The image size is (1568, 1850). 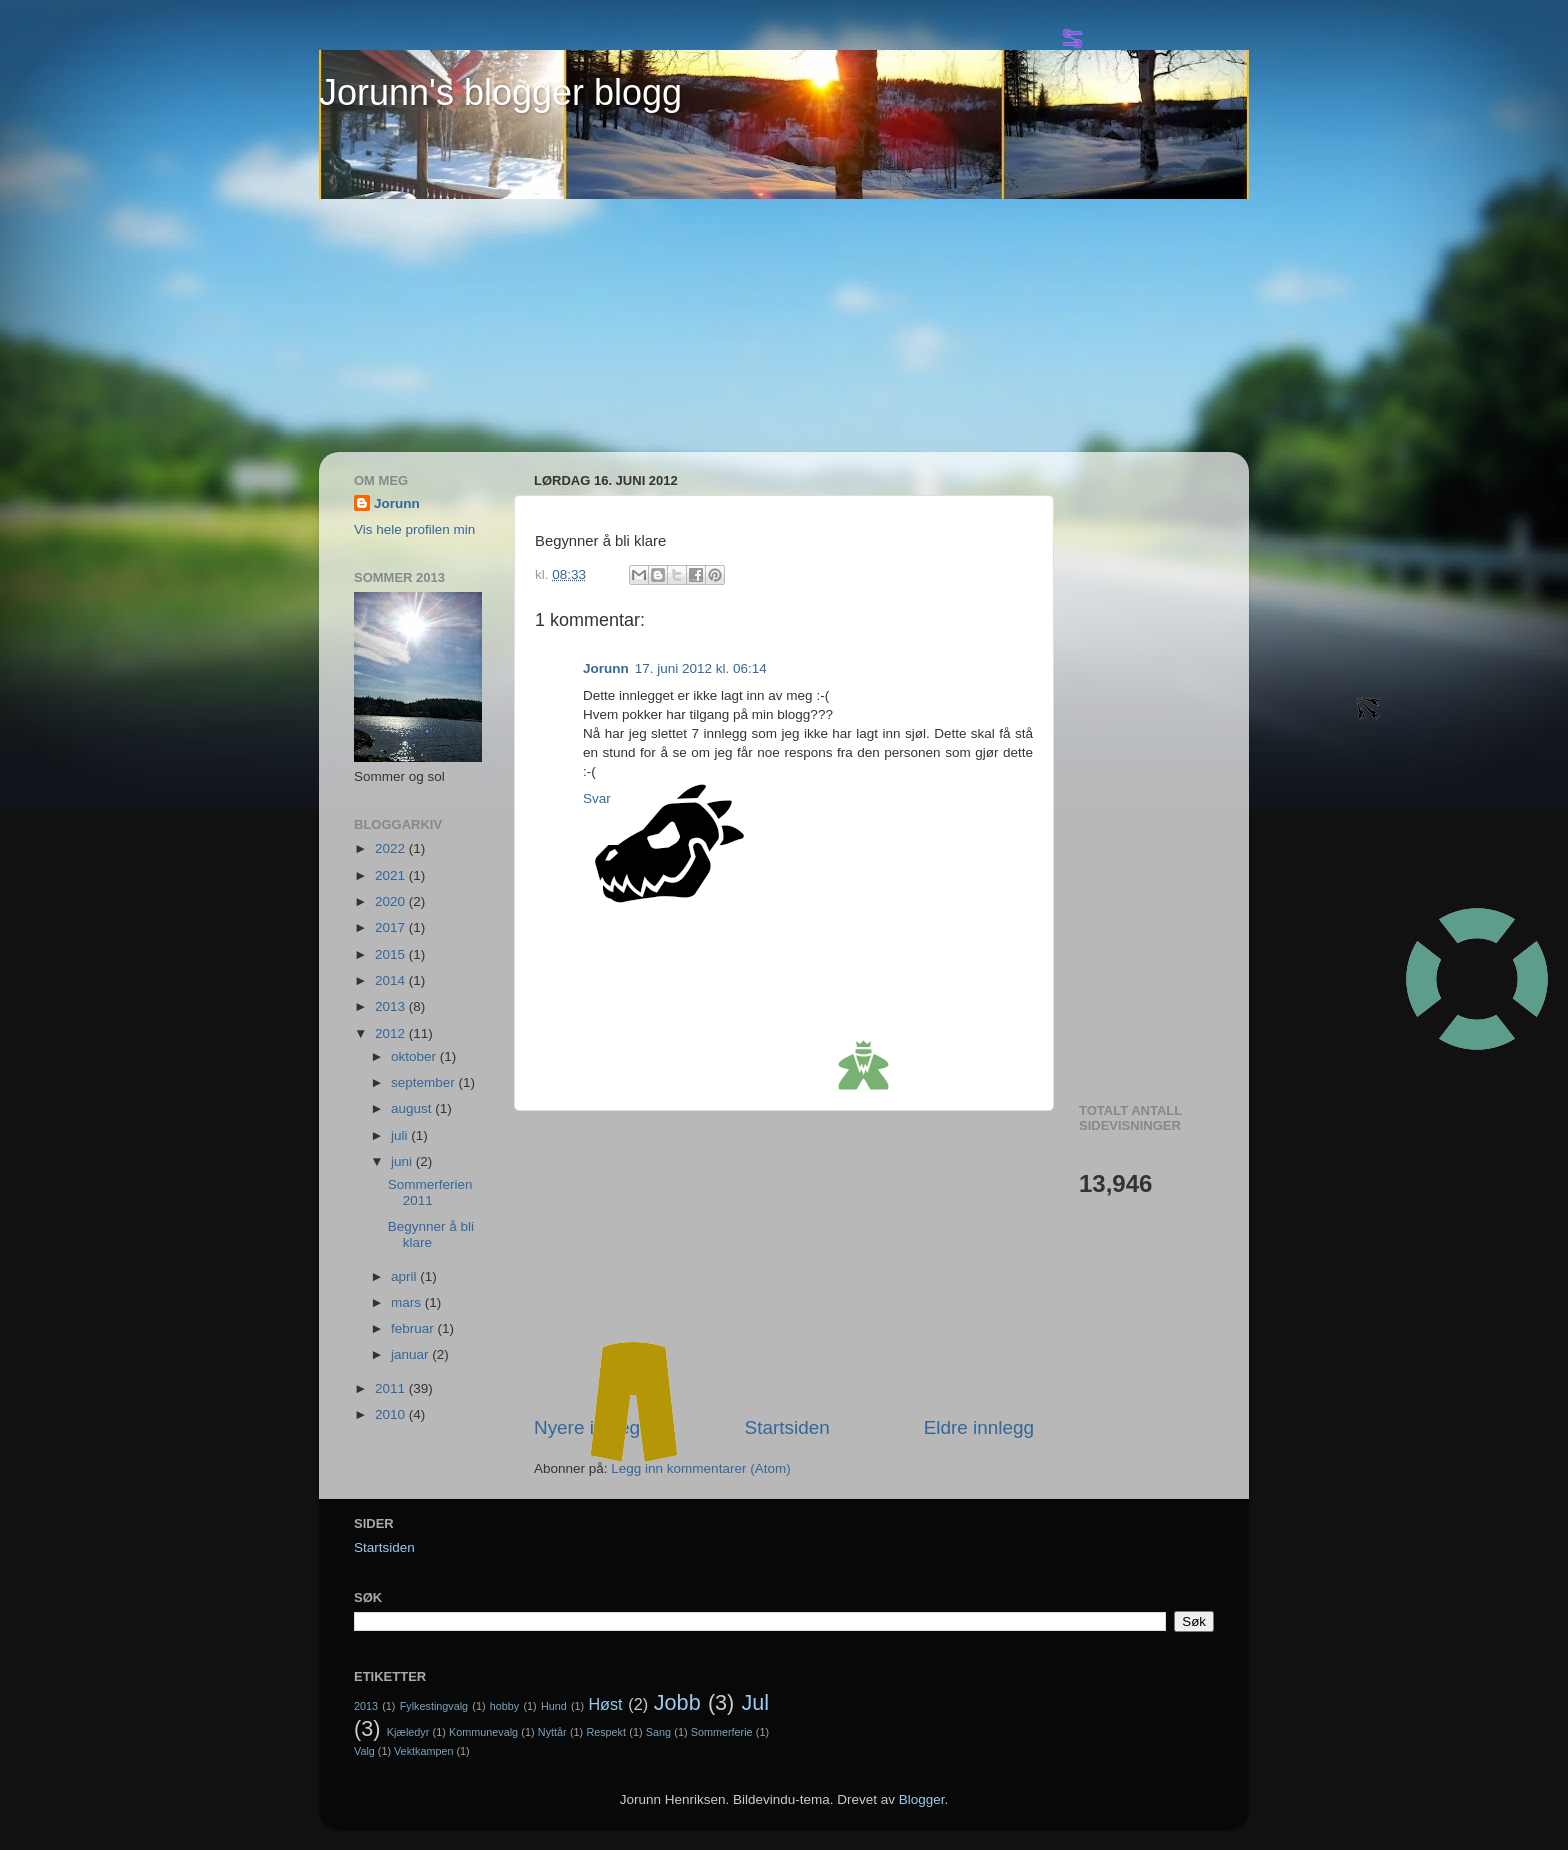 What do you see at coordinates (863, 1066) in the screenshot?
I see `select the king piece in a board game` at bounding box center [863, 1066].